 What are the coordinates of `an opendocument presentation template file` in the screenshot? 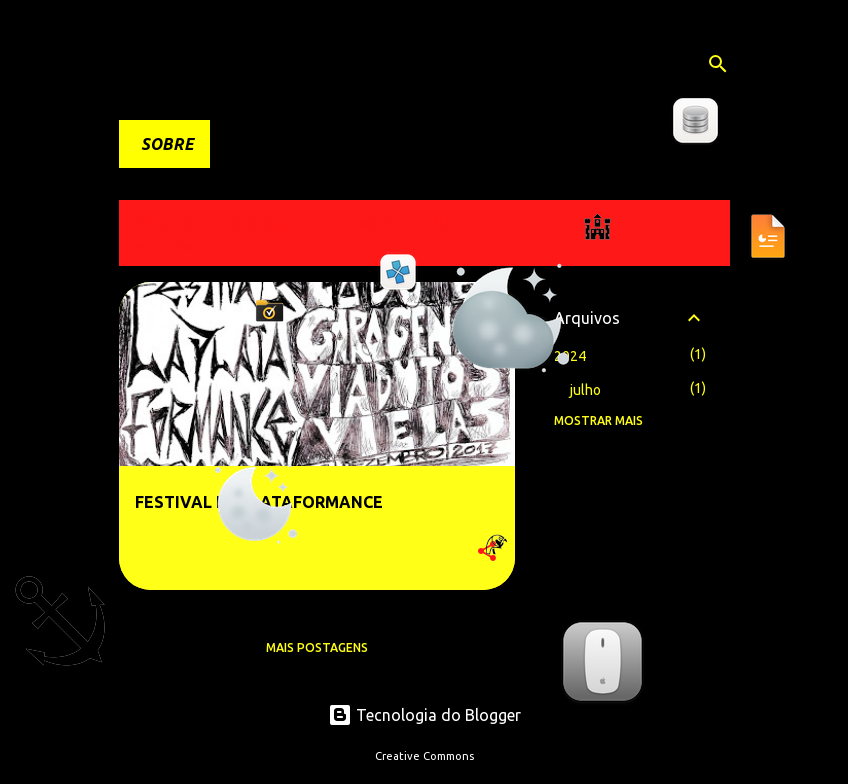 It's located at (768, 237).